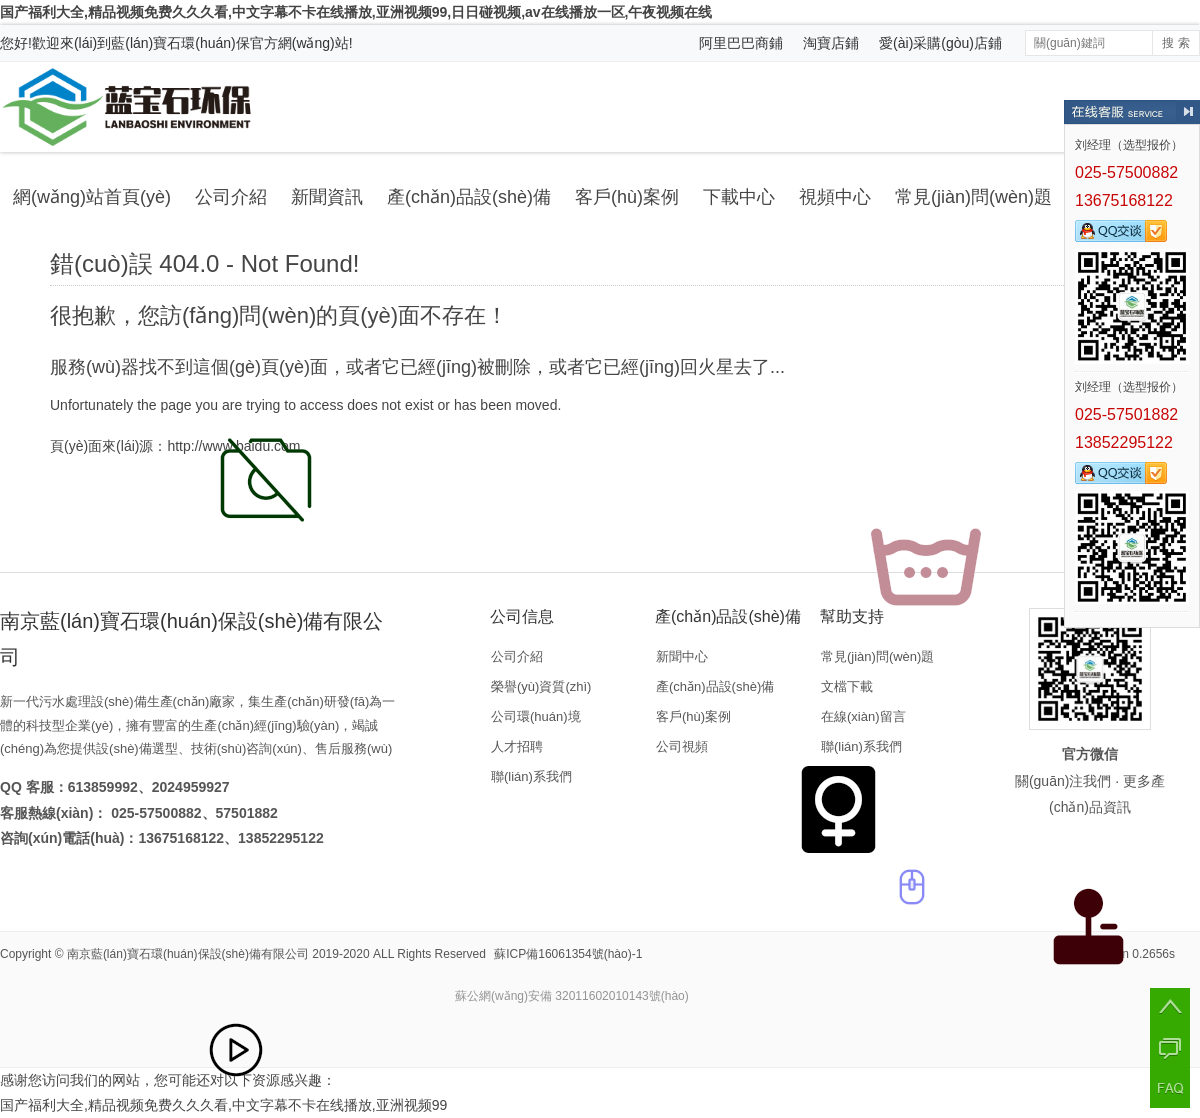  Describe the element at coordinates (838, 809) in the screenshot. I see `indicates female gender option` at that location.